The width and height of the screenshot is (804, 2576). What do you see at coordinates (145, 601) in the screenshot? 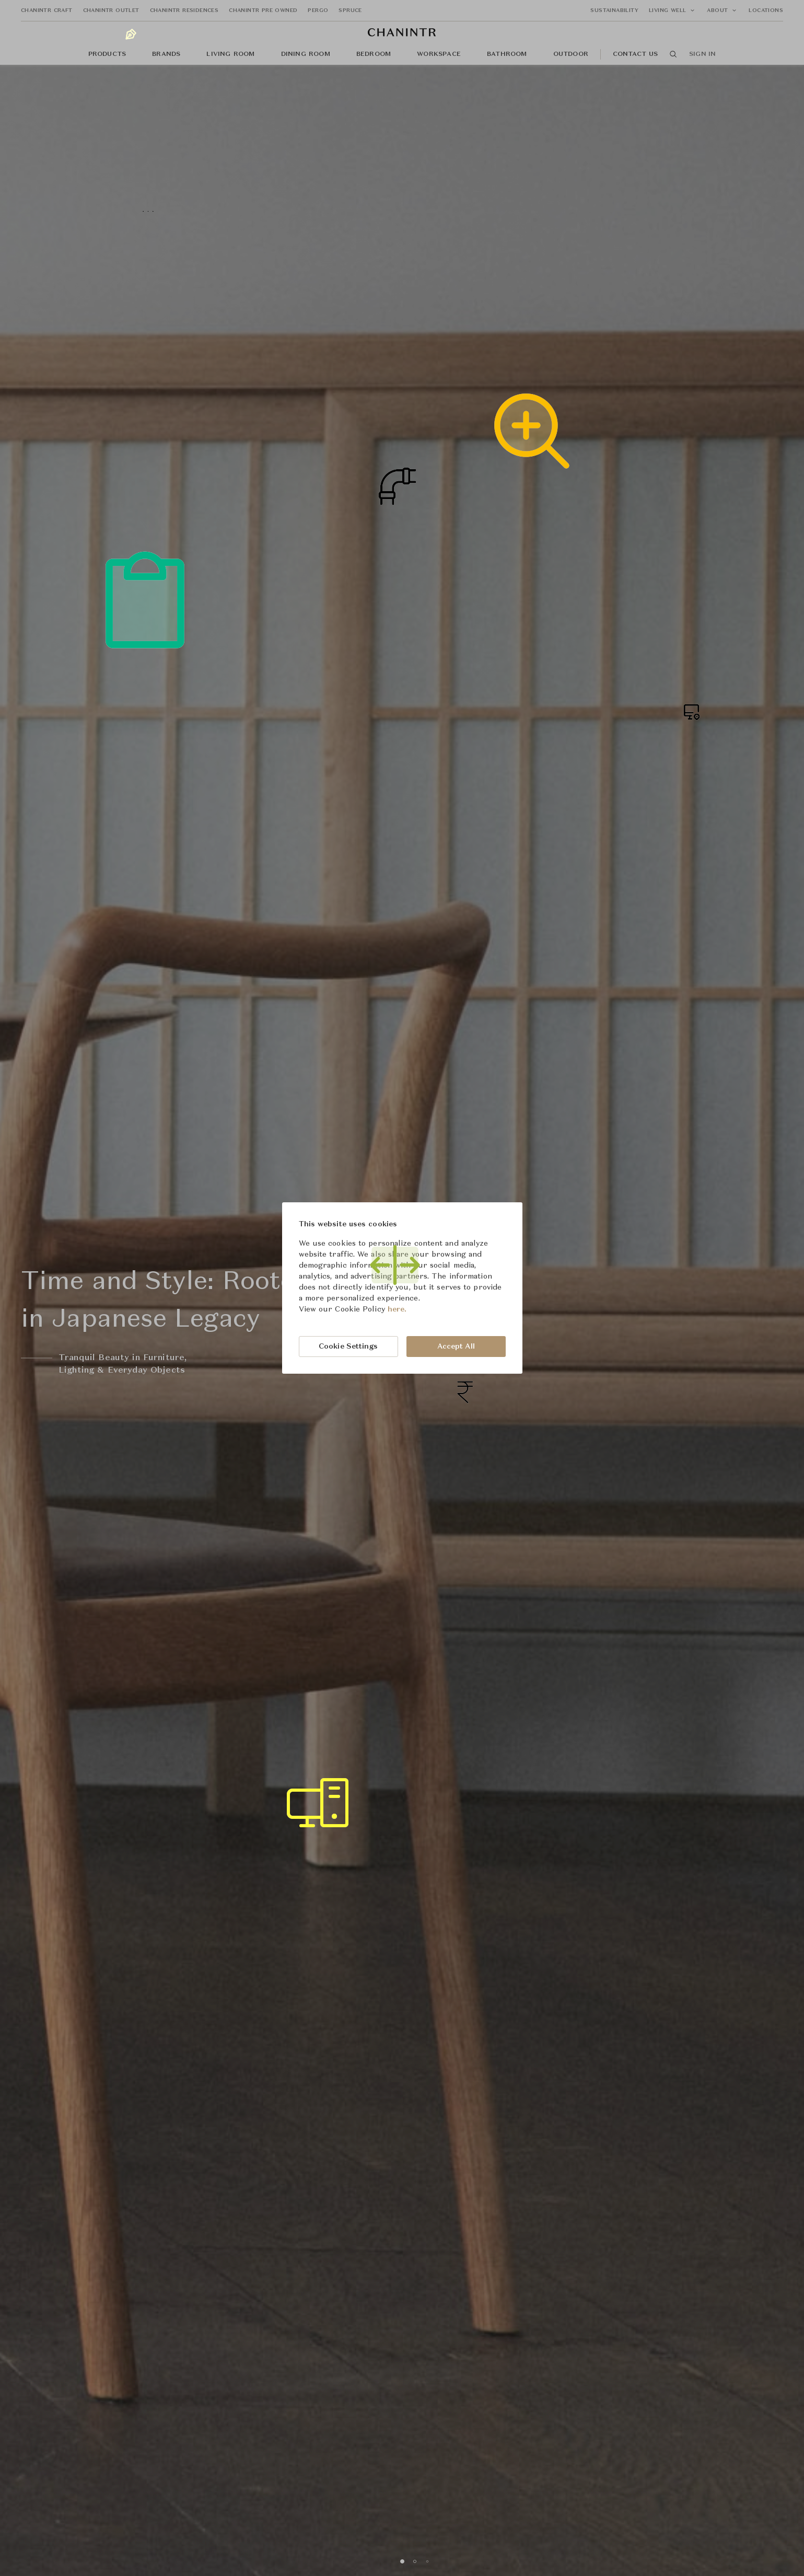
I see `access clipboard contents` at bounding box center [145, 601].